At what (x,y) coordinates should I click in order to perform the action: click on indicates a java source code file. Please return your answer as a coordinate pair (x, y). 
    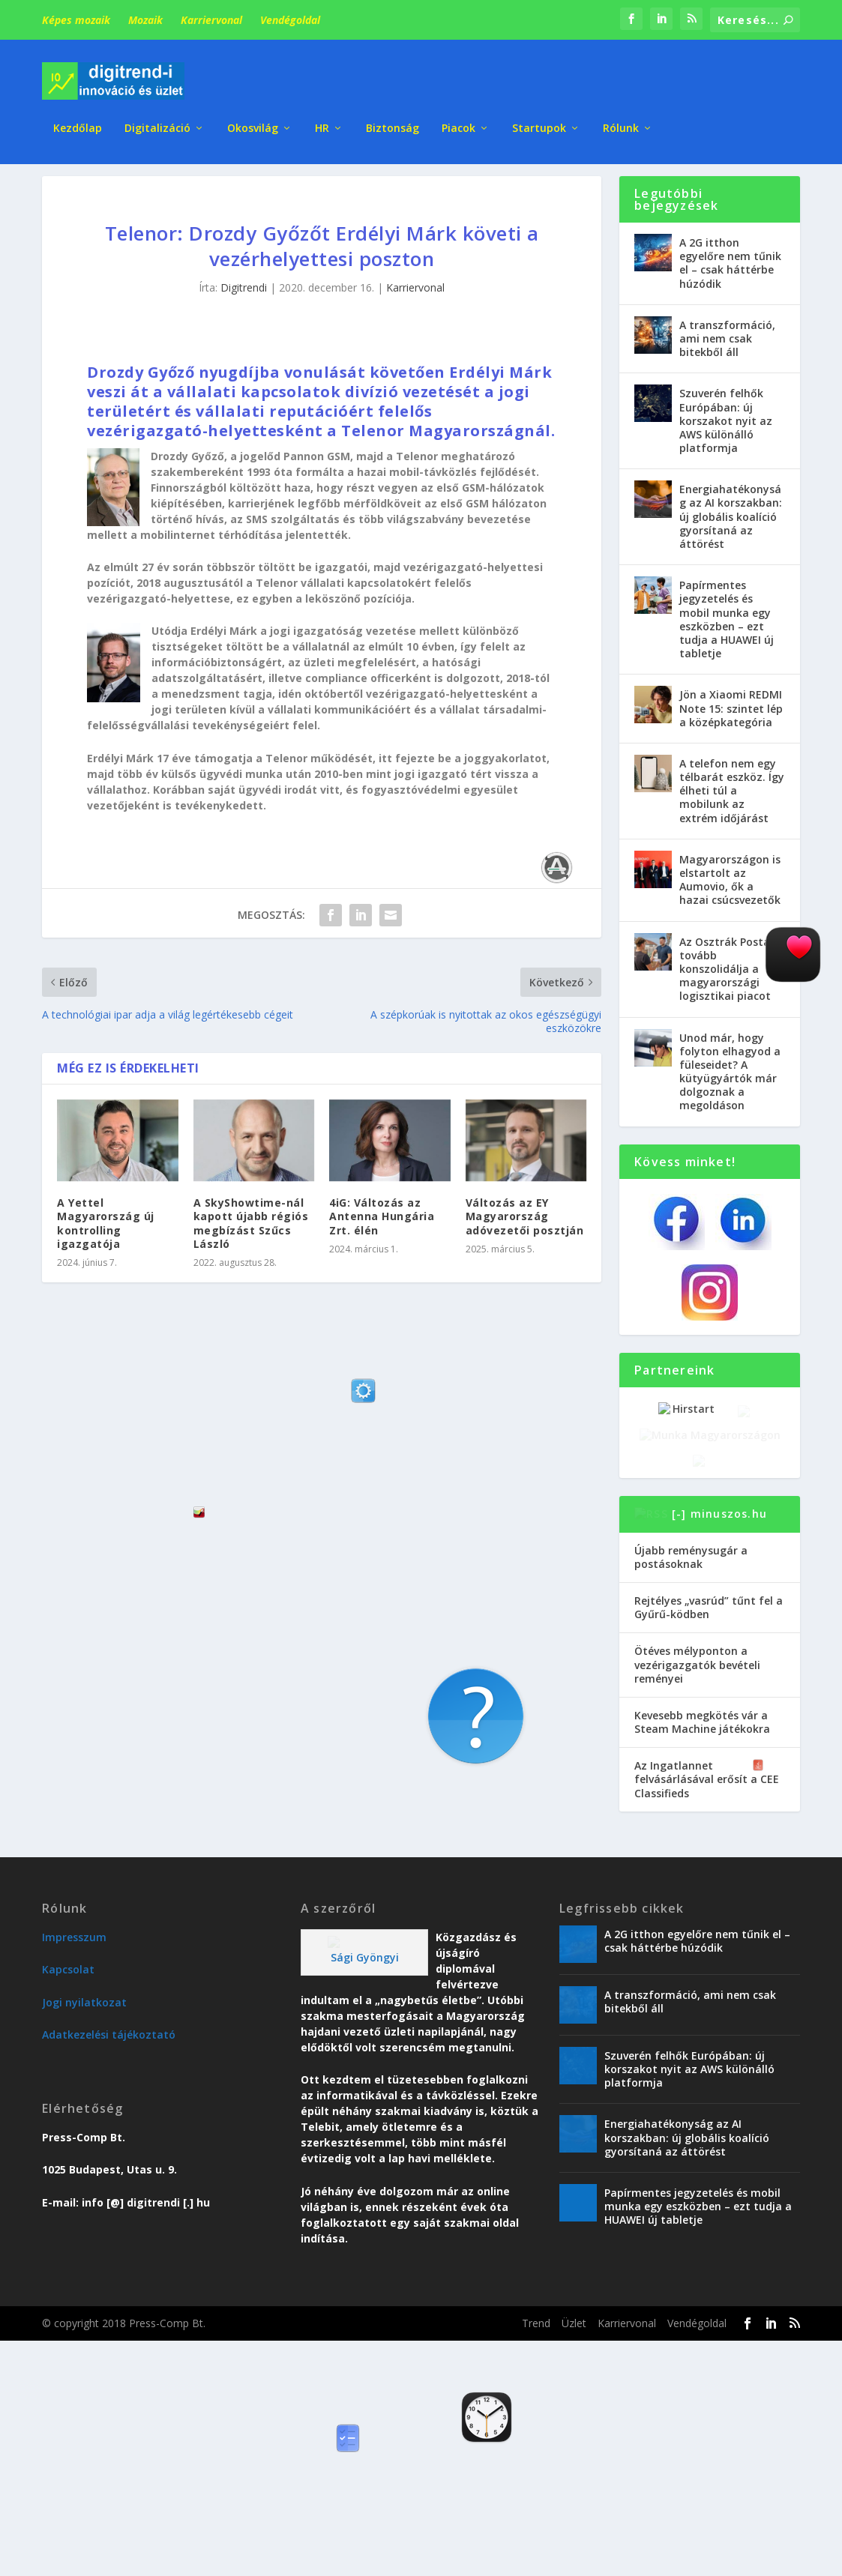
    Looking at the image, I should click on (758, 1765).